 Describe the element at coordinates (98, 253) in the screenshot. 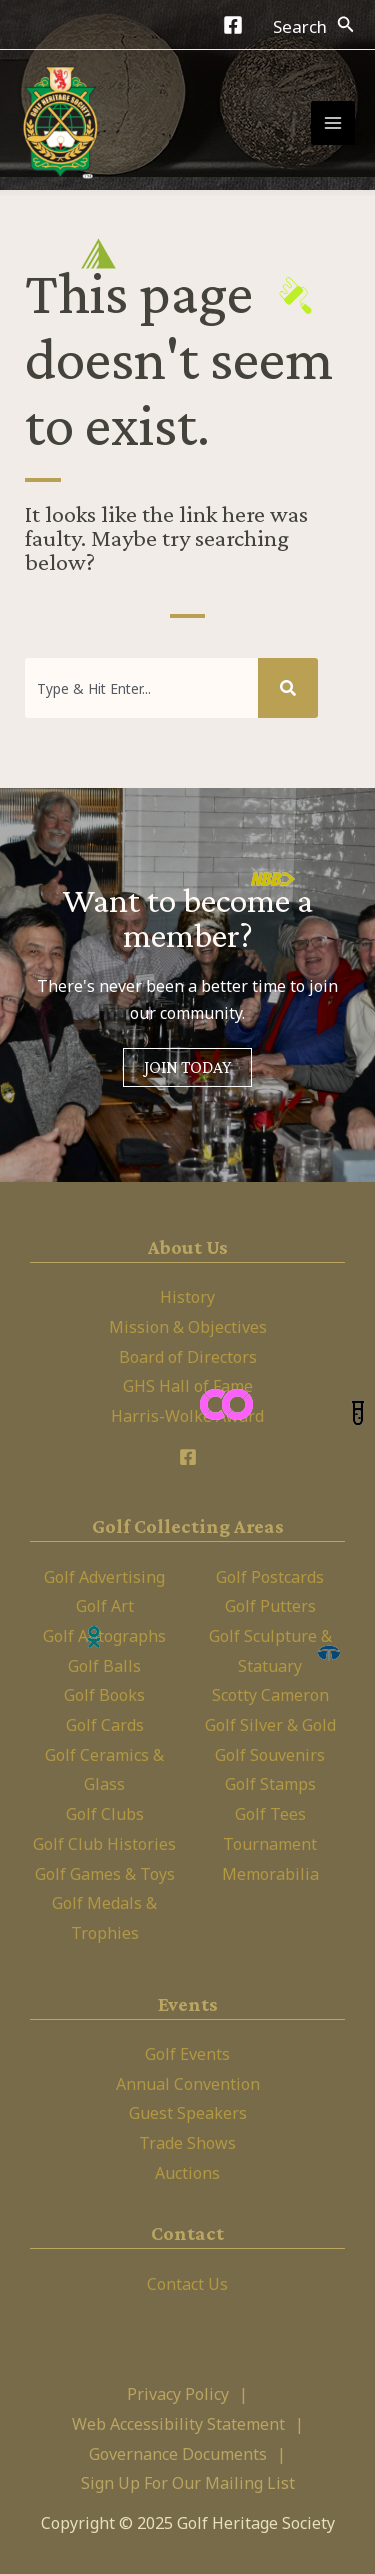

I see `exoscale cloud services logo` at that location.